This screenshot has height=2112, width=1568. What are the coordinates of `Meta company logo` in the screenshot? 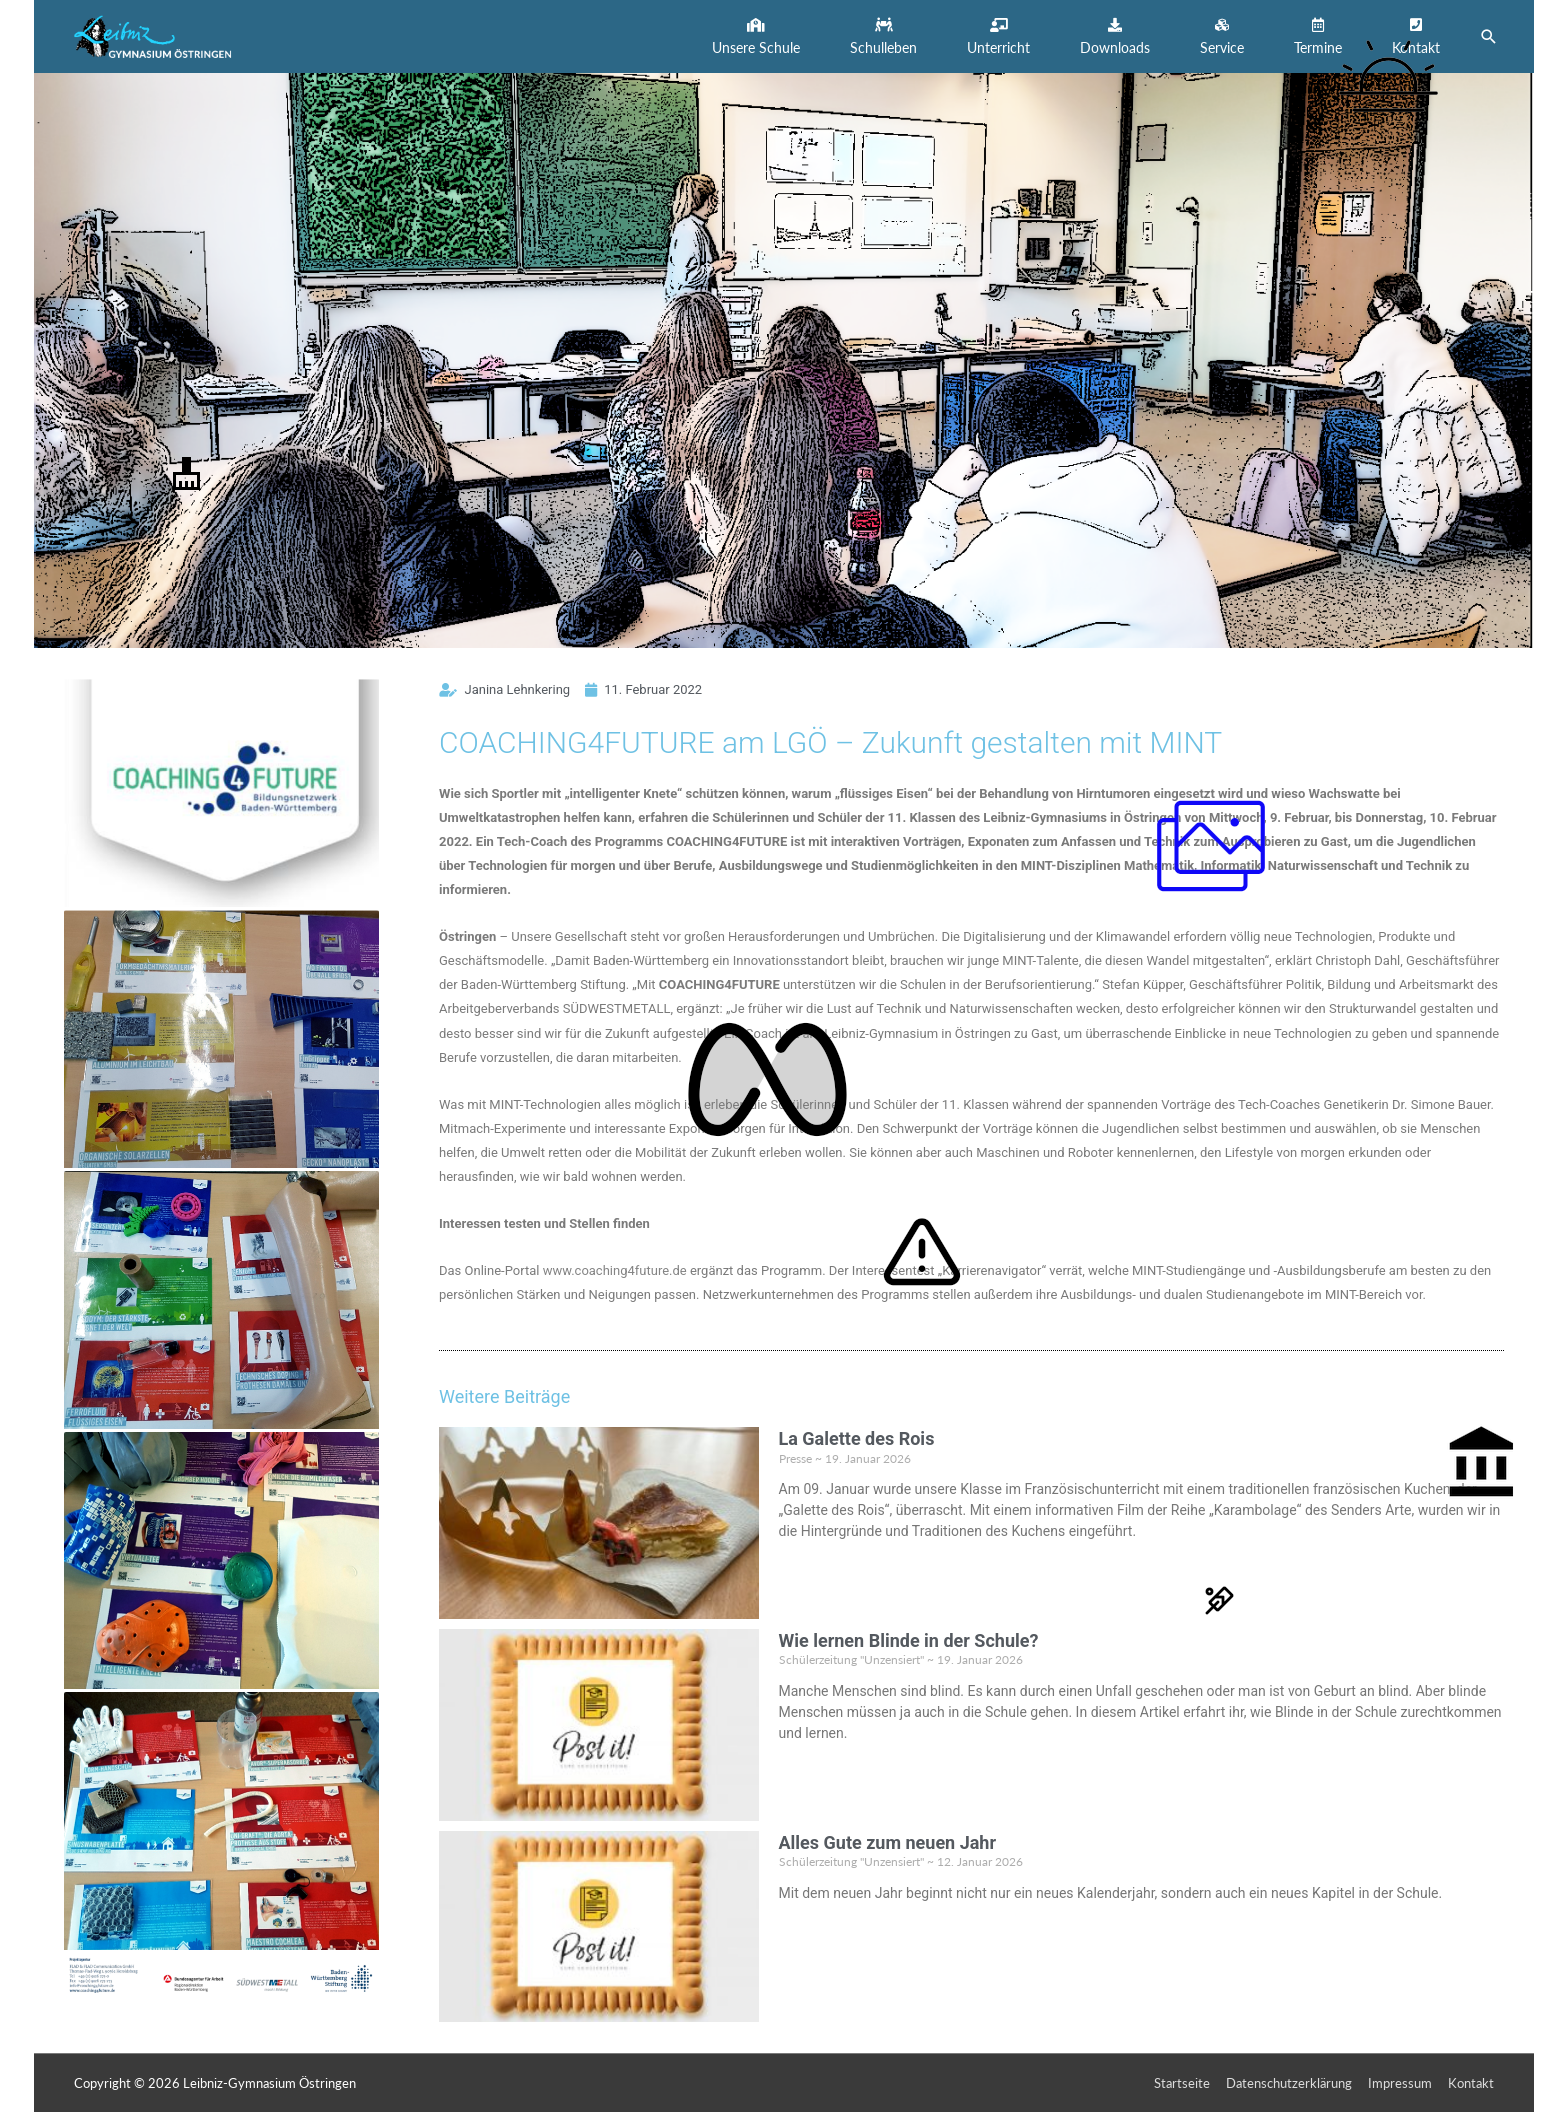 It's located at (767, 1079).